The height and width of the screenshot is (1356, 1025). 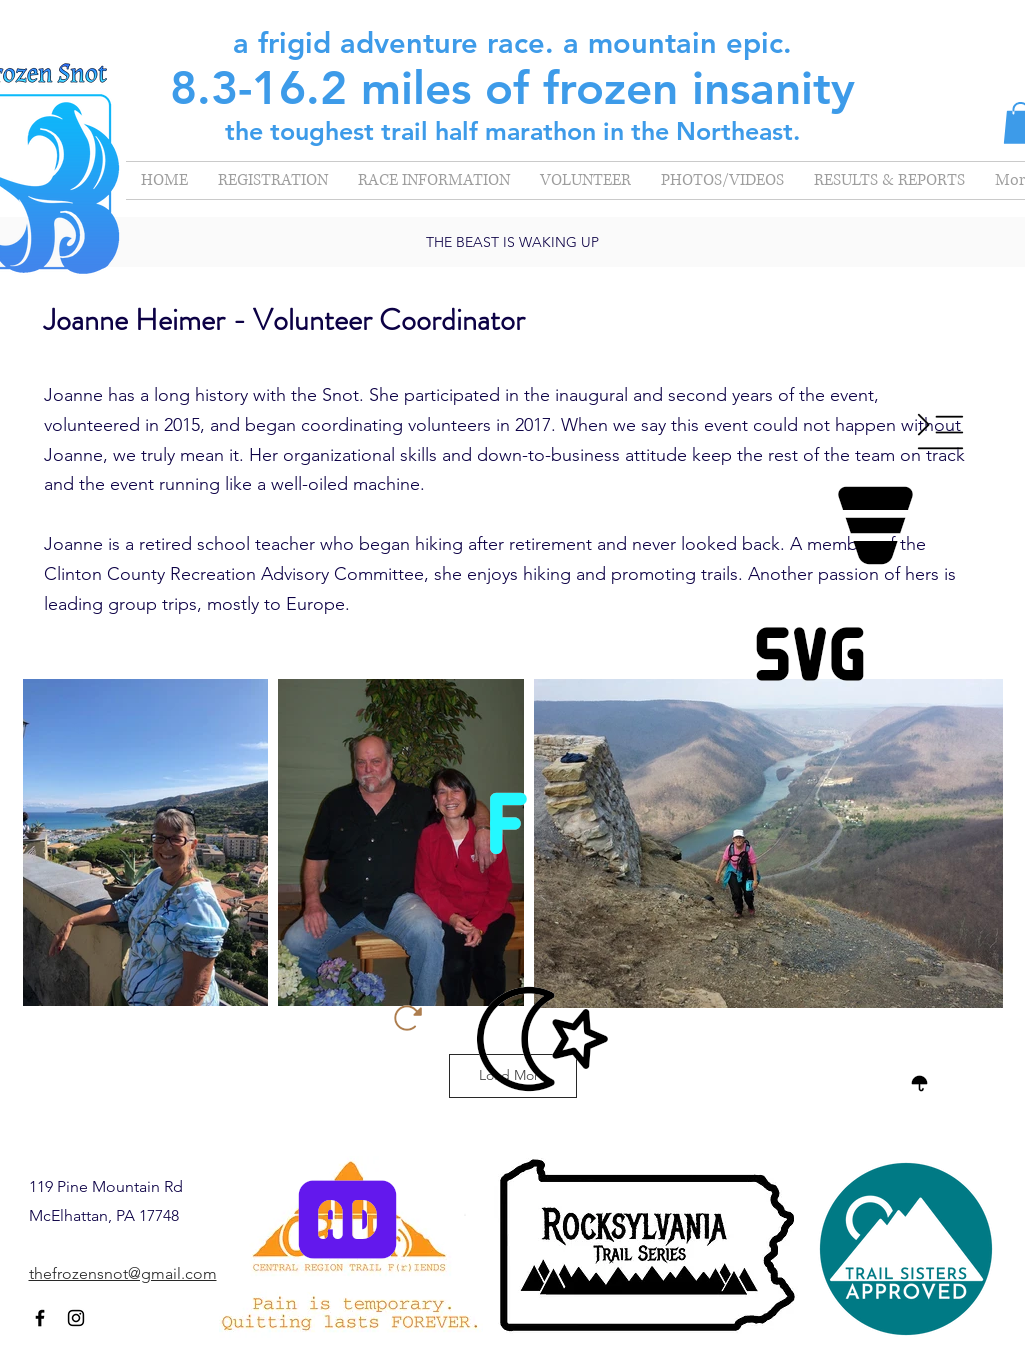 I want to click on indicates sponsored or advertisement content, so click(x=347, y=1219).